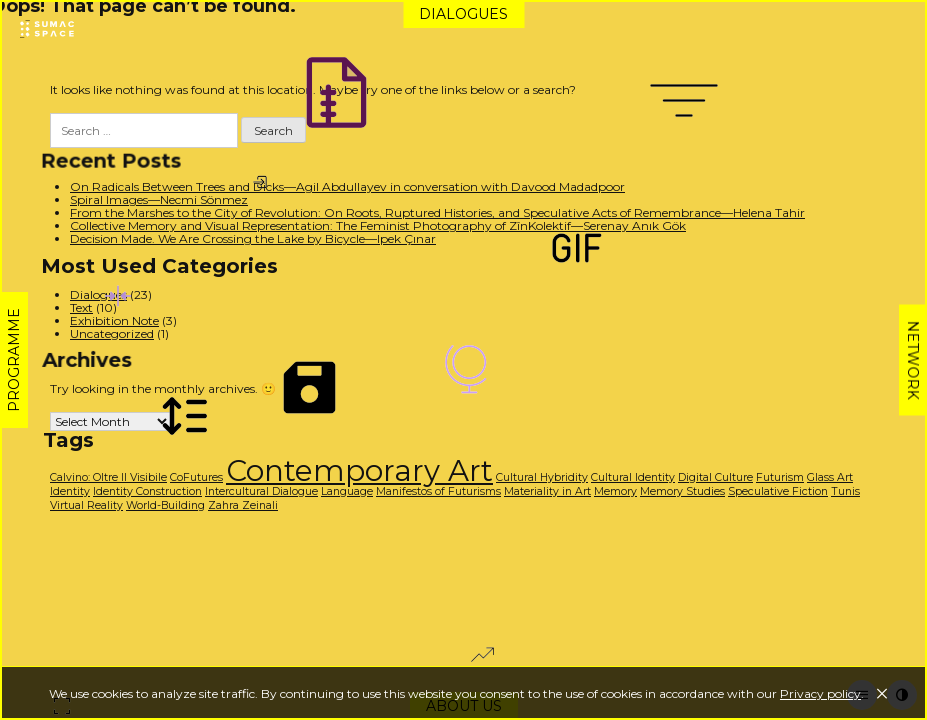 Image resolution: width=927 pixels, height=720 pixels. Describe the element at coordinates (482, 655) in the screenshot. I see `view trending or popular content` at that location.